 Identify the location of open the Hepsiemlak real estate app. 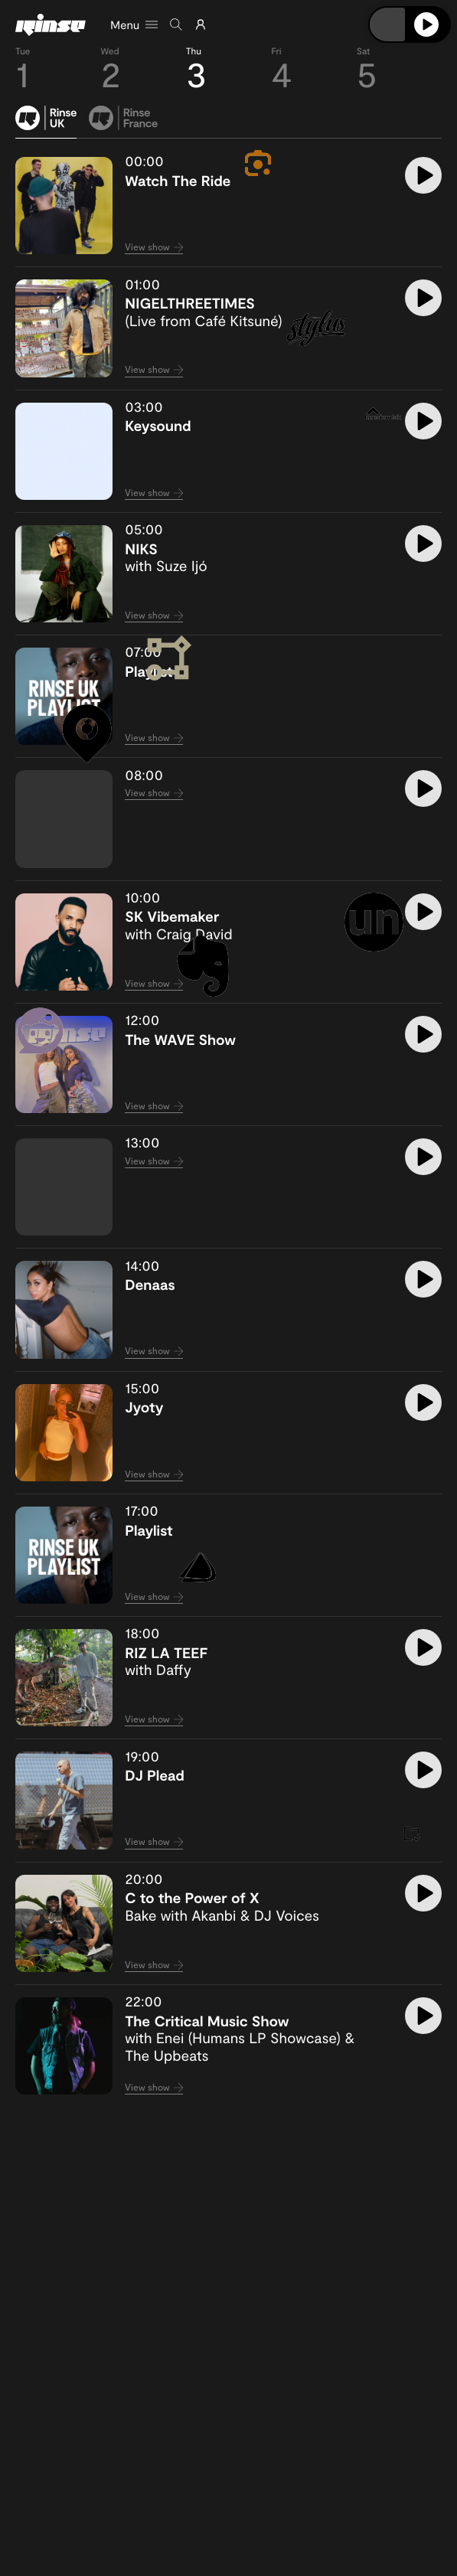
(383, 413).